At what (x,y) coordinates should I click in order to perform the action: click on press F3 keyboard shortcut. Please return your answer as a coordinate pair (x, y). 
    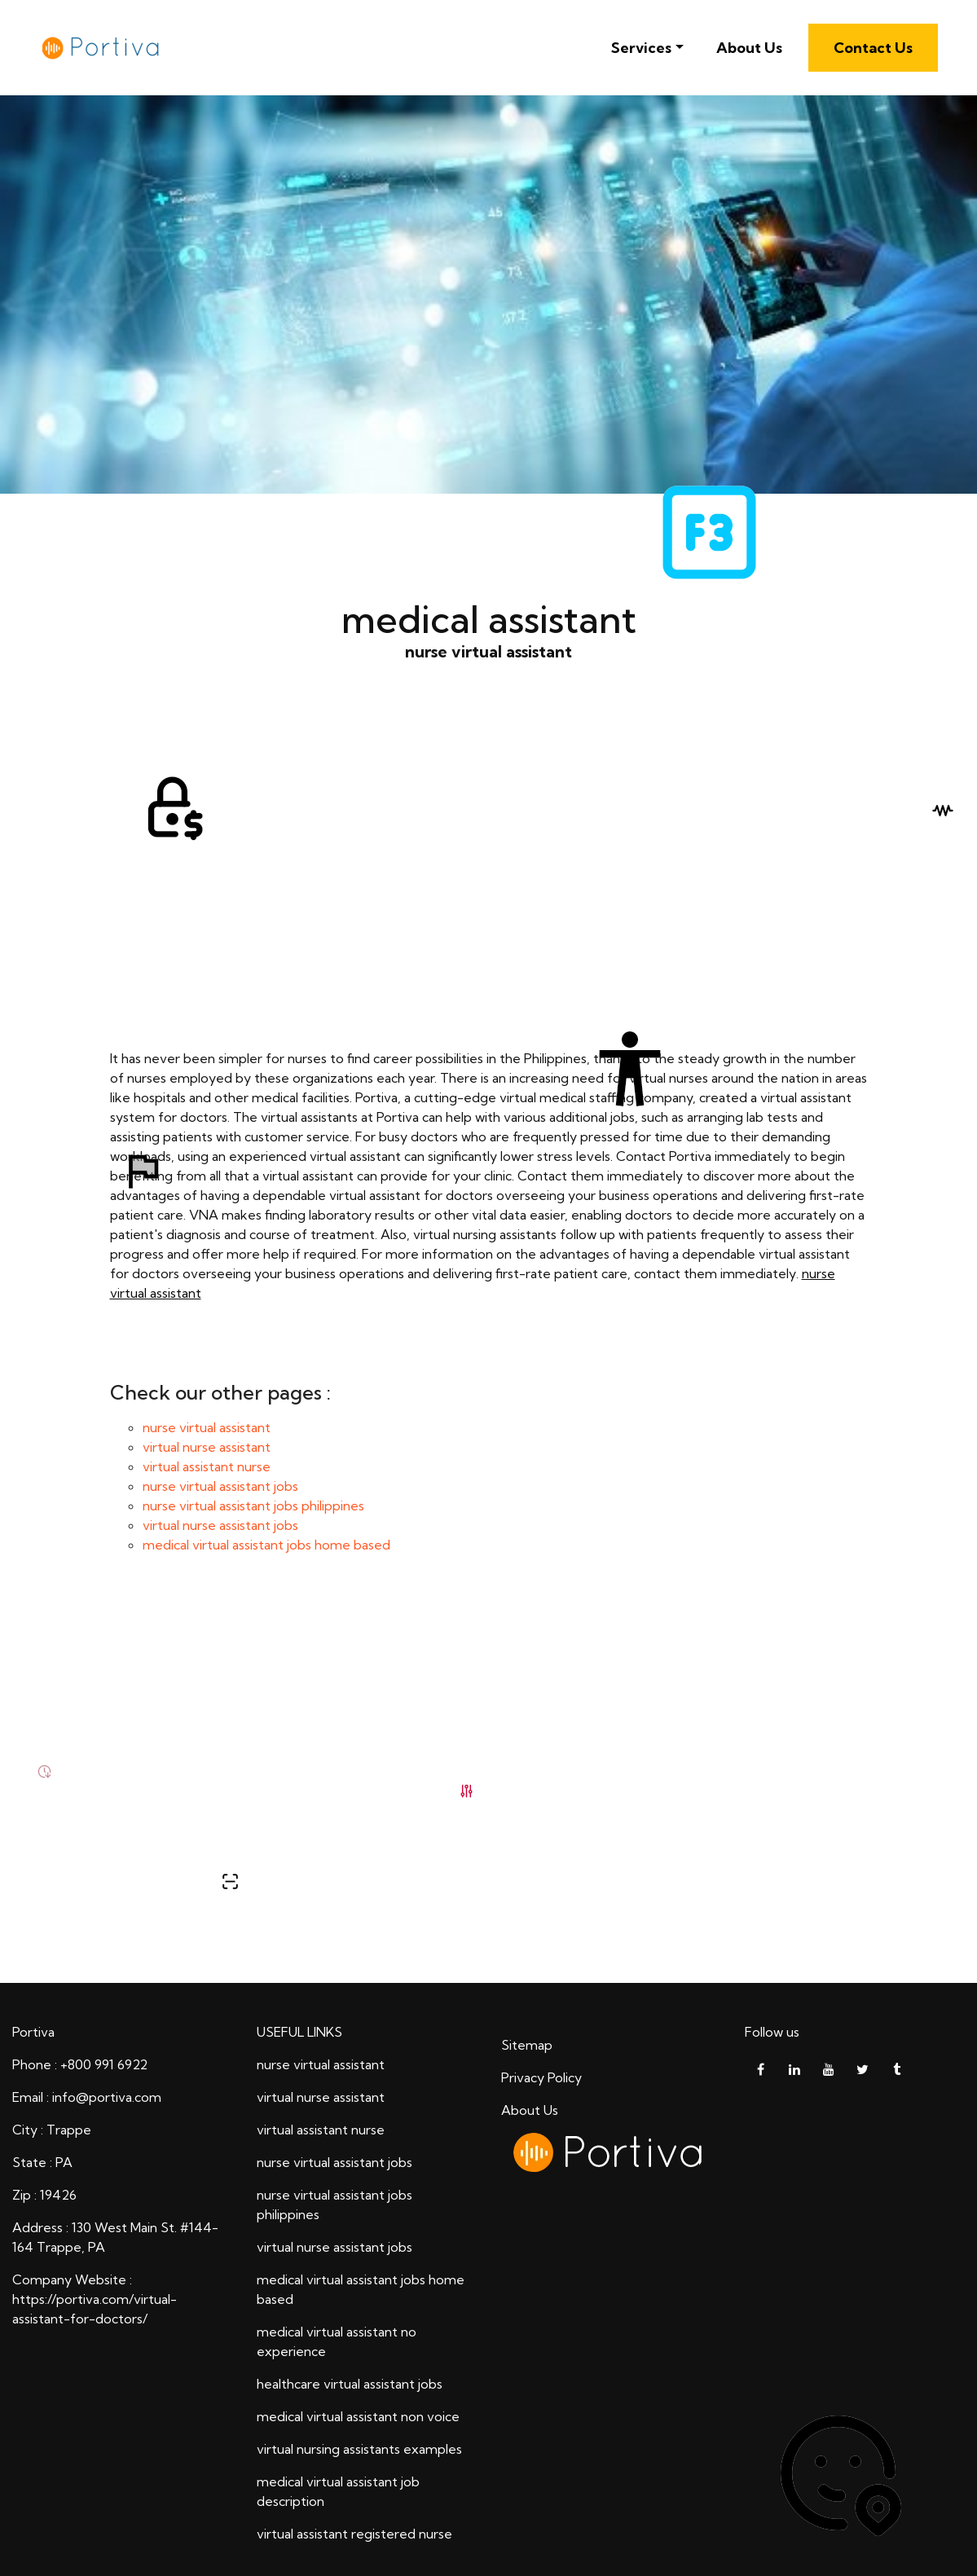
    Looking at the image, I should click on (709, 532).